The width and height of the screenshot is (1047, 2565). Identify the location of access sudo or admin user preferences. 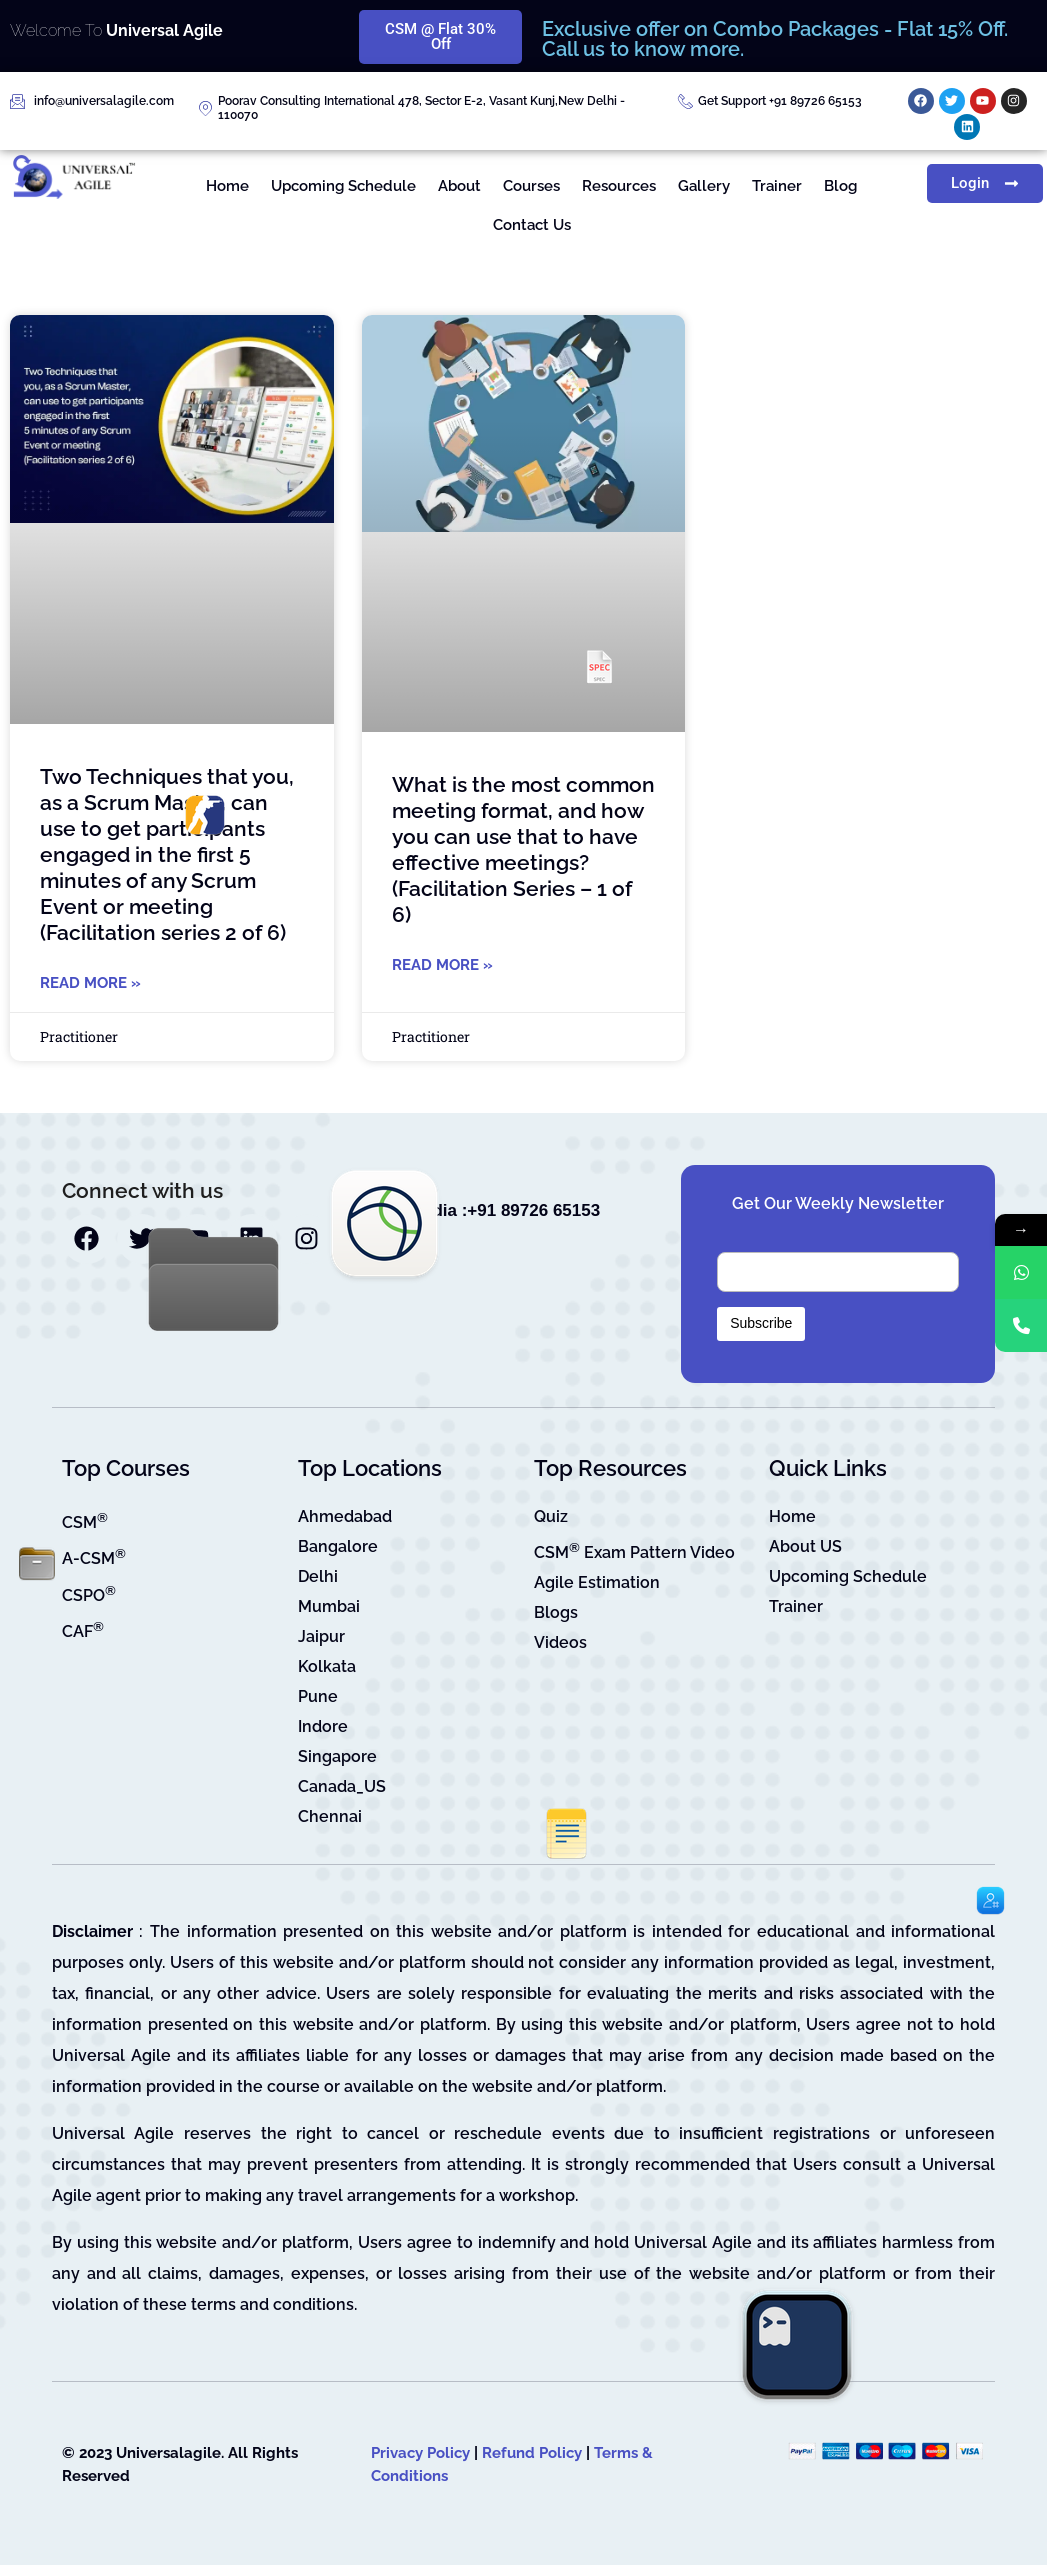
(990, 1900).